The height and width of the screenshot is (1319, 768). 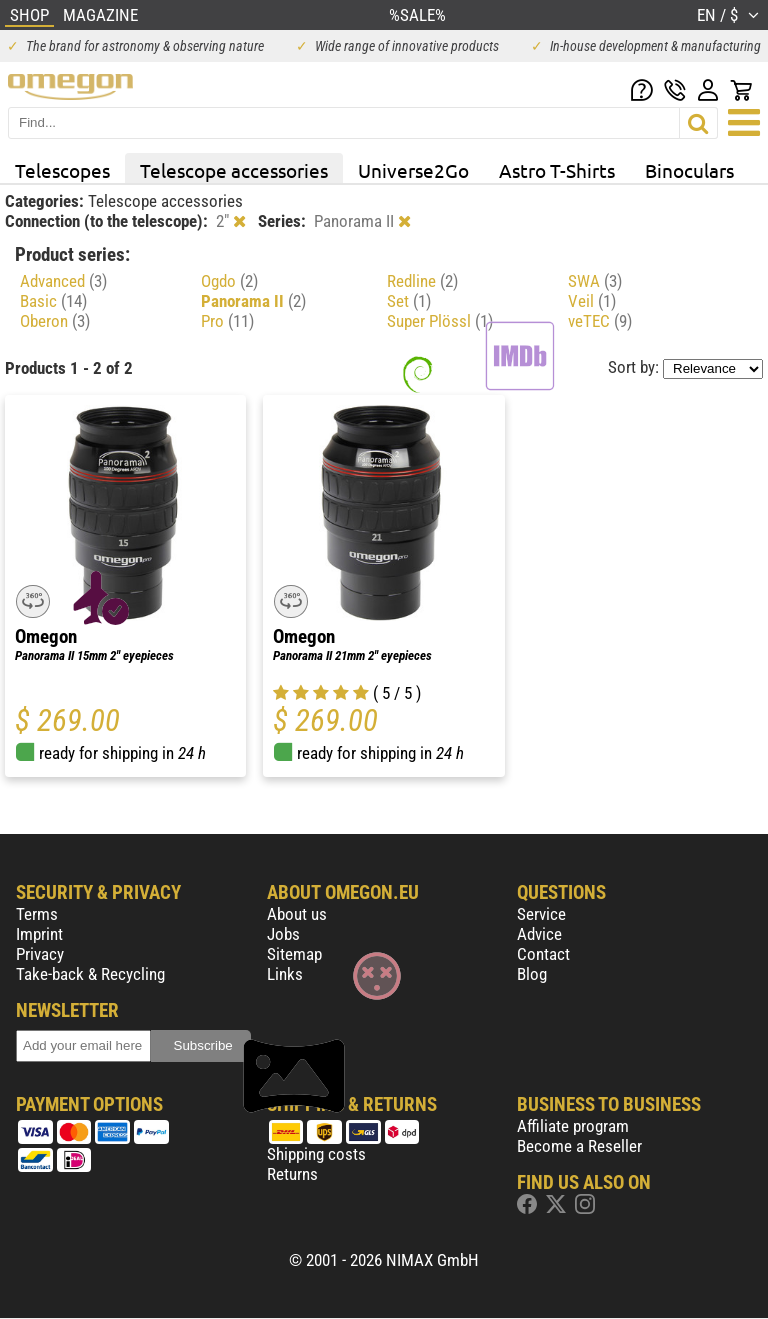 I want to click on view panoramic photo, so click(x=294, y=1076).